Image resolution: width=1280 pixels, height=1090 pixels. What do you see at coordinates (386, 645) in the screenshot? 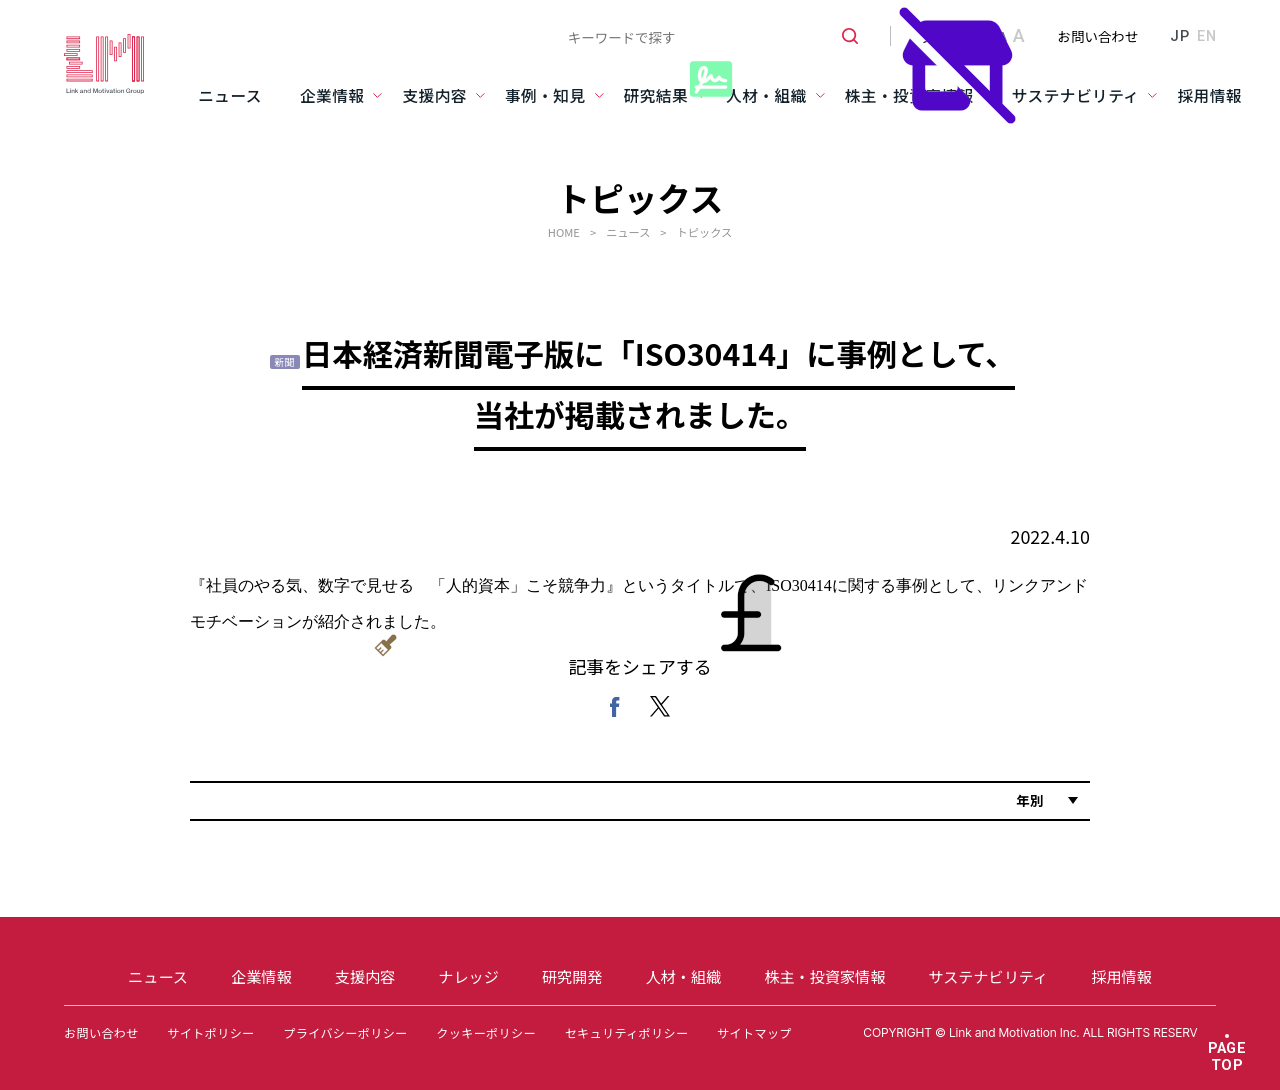
I see `access painting or drawing tools` at bounding box center [386, 645].